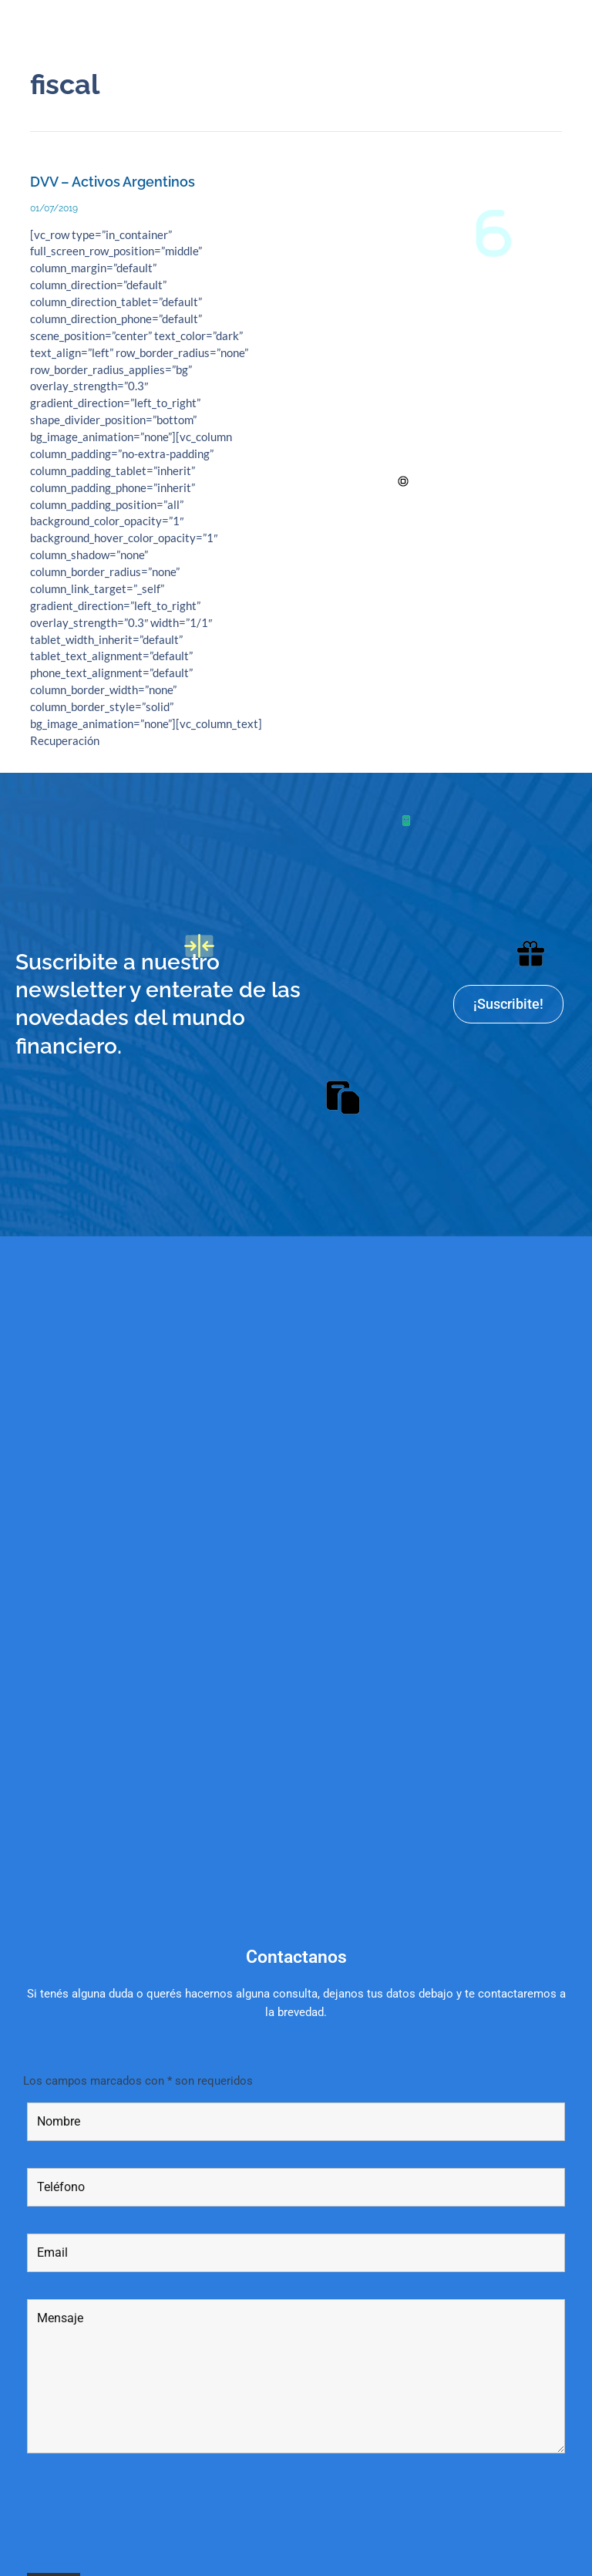 Image resolution: width=592 pixels, height=2576 pixels. I want to click on access gifts or rewards, so click(530, 953).